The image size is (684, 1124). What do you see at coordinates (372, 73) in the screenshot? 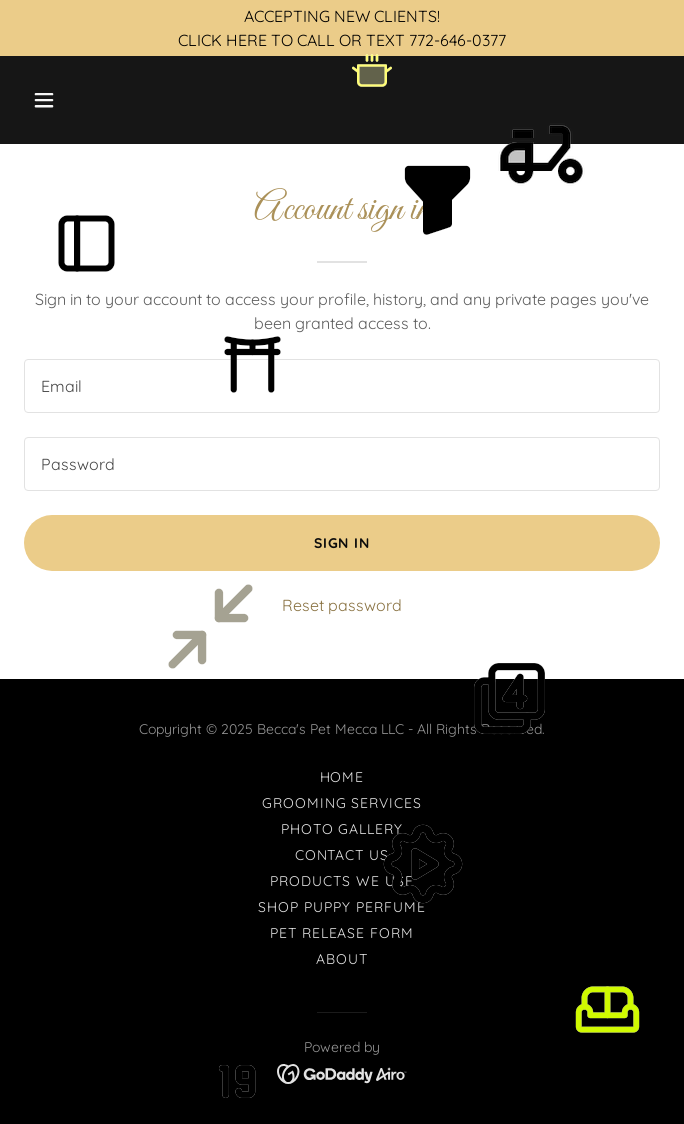
I see `access recipes or cooking features` at bounding box center [372, 73].